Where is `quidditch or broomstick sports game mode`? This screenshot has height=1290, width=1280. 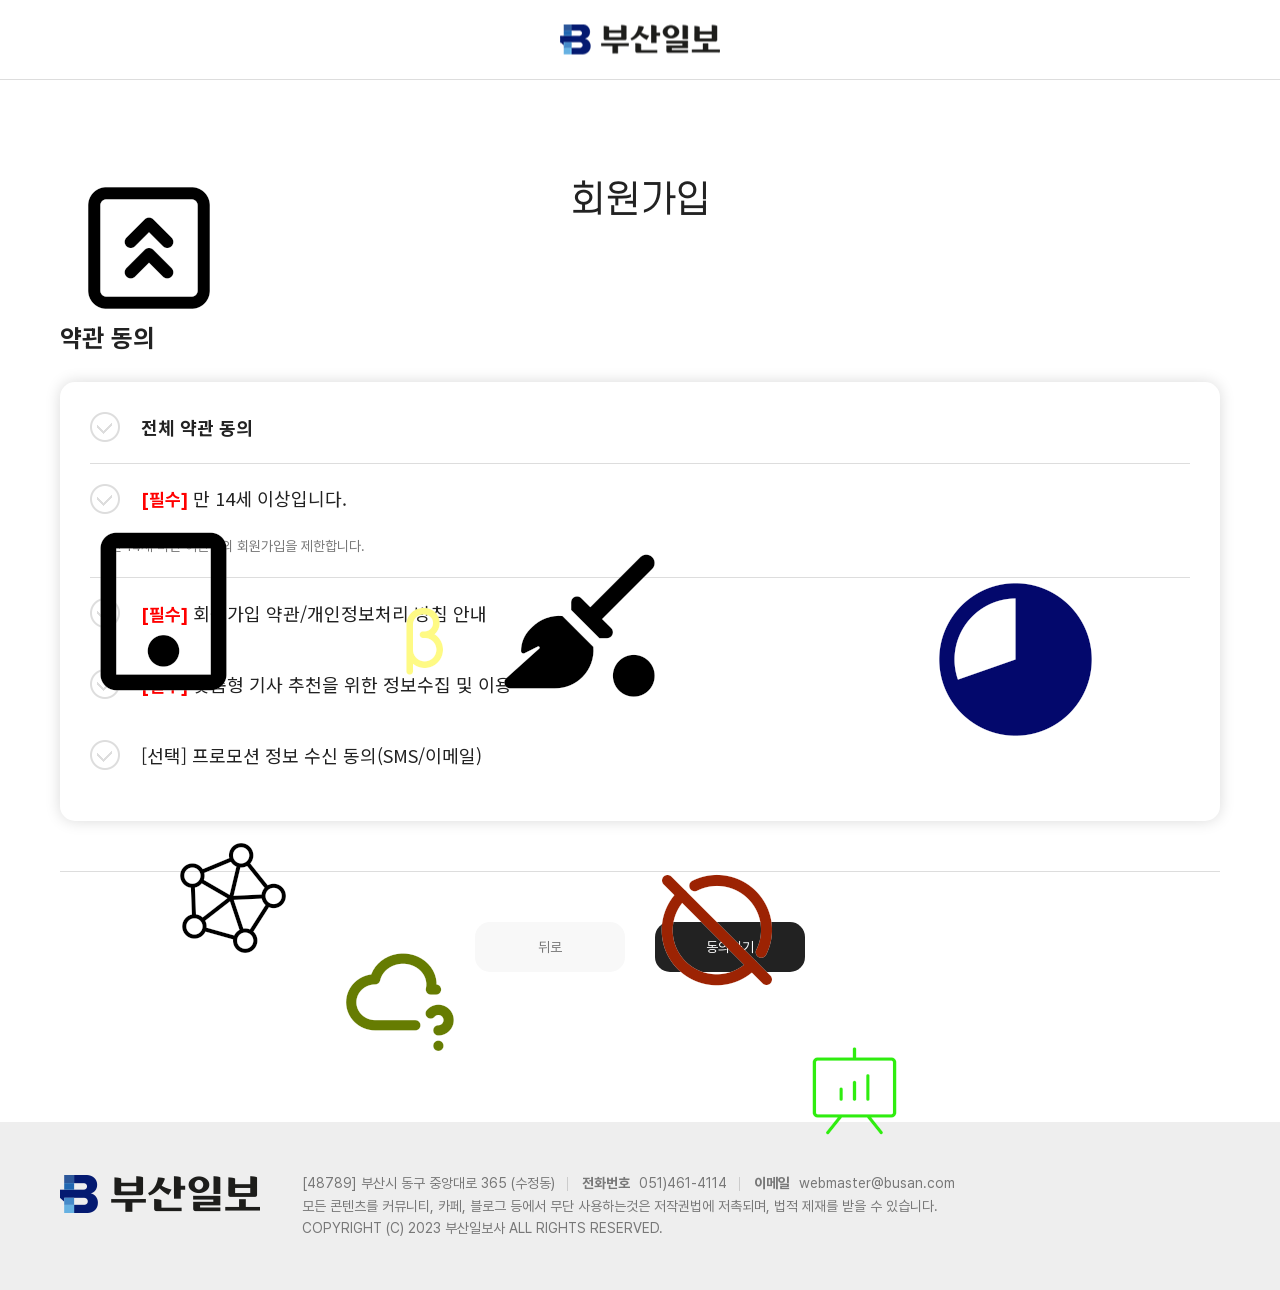
quidditch or broomstick sports game mode is located at coordinates (579, 621).